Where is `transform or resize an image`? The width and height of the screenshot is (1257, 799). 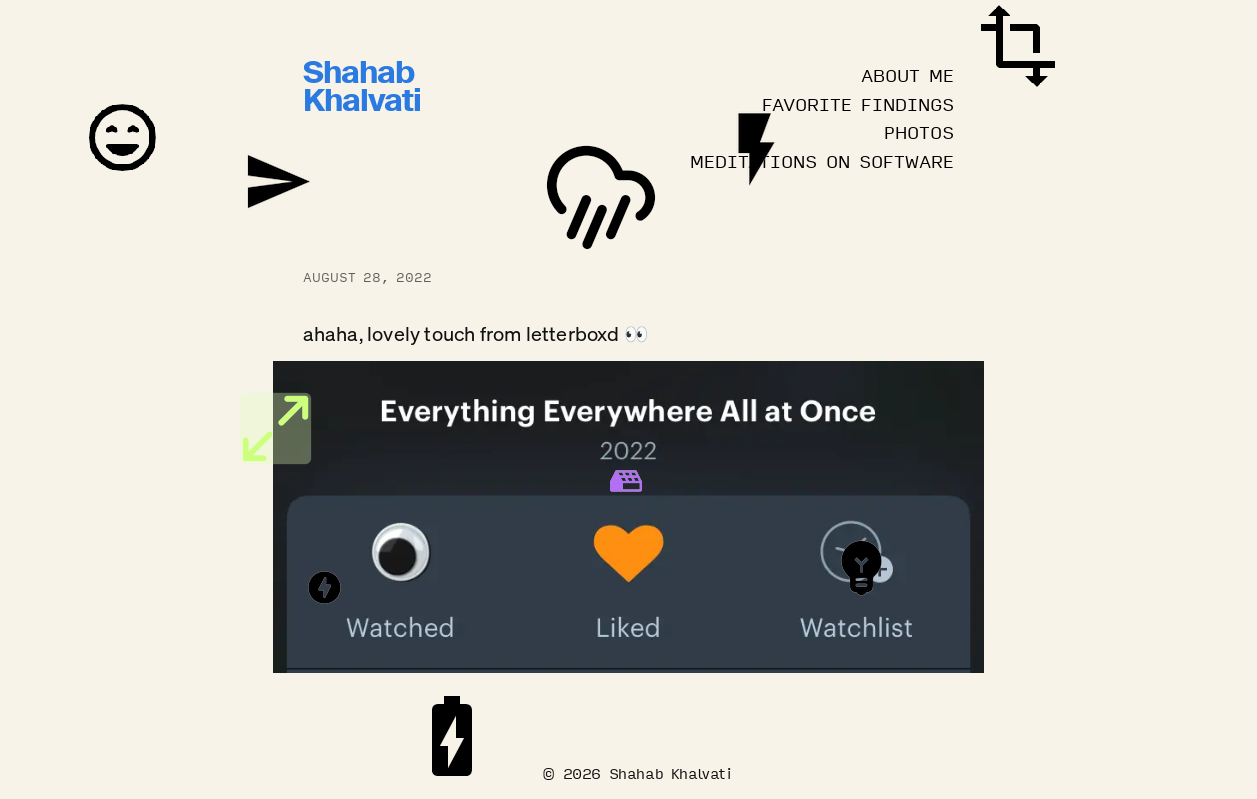
transform or resize an image is located at coordinates (1018, 46).